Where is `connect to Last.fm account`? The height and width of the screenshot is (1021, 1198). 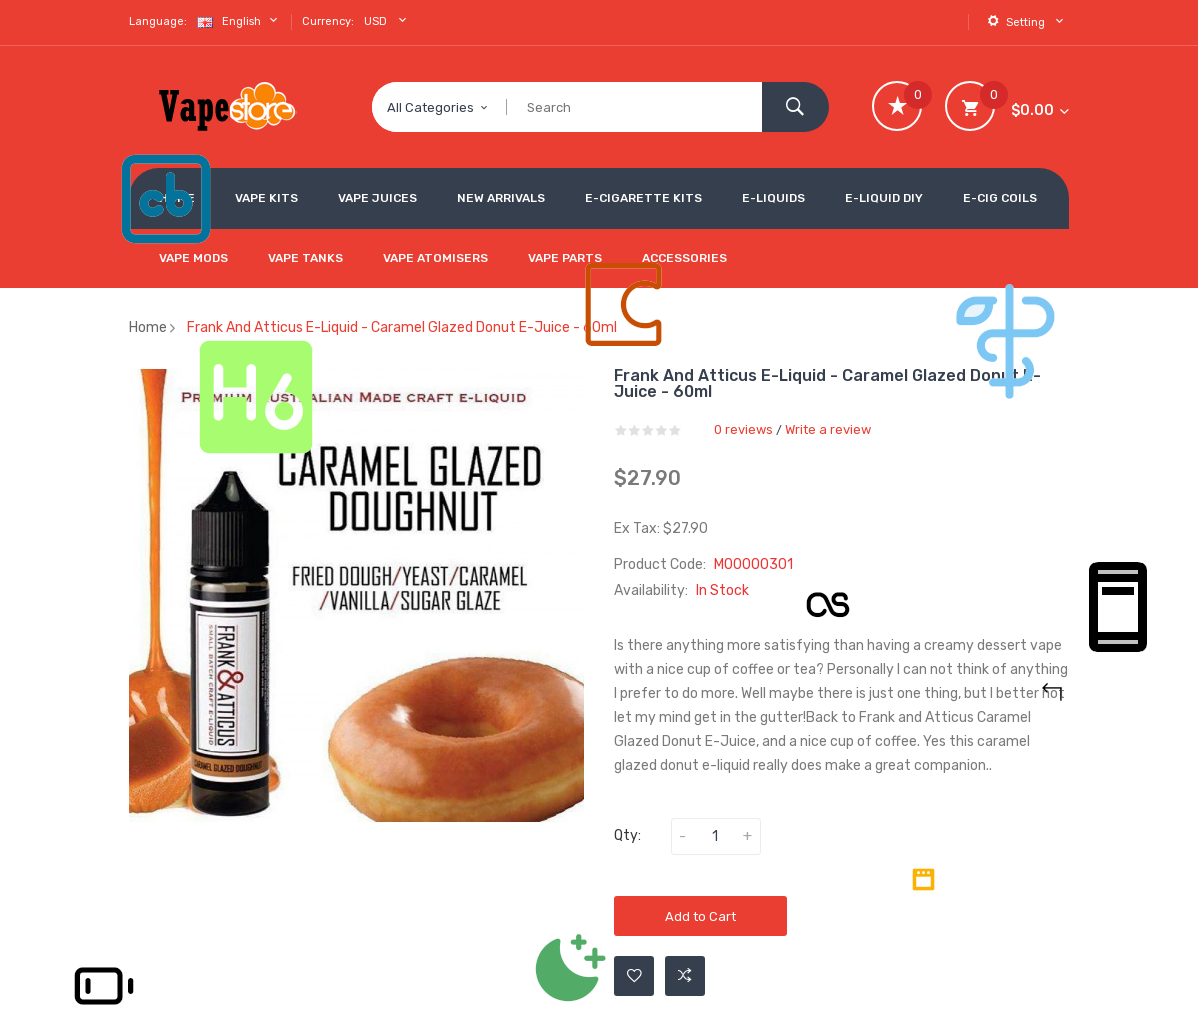 connect to Last.fm account is located at coordinates (828, 604).